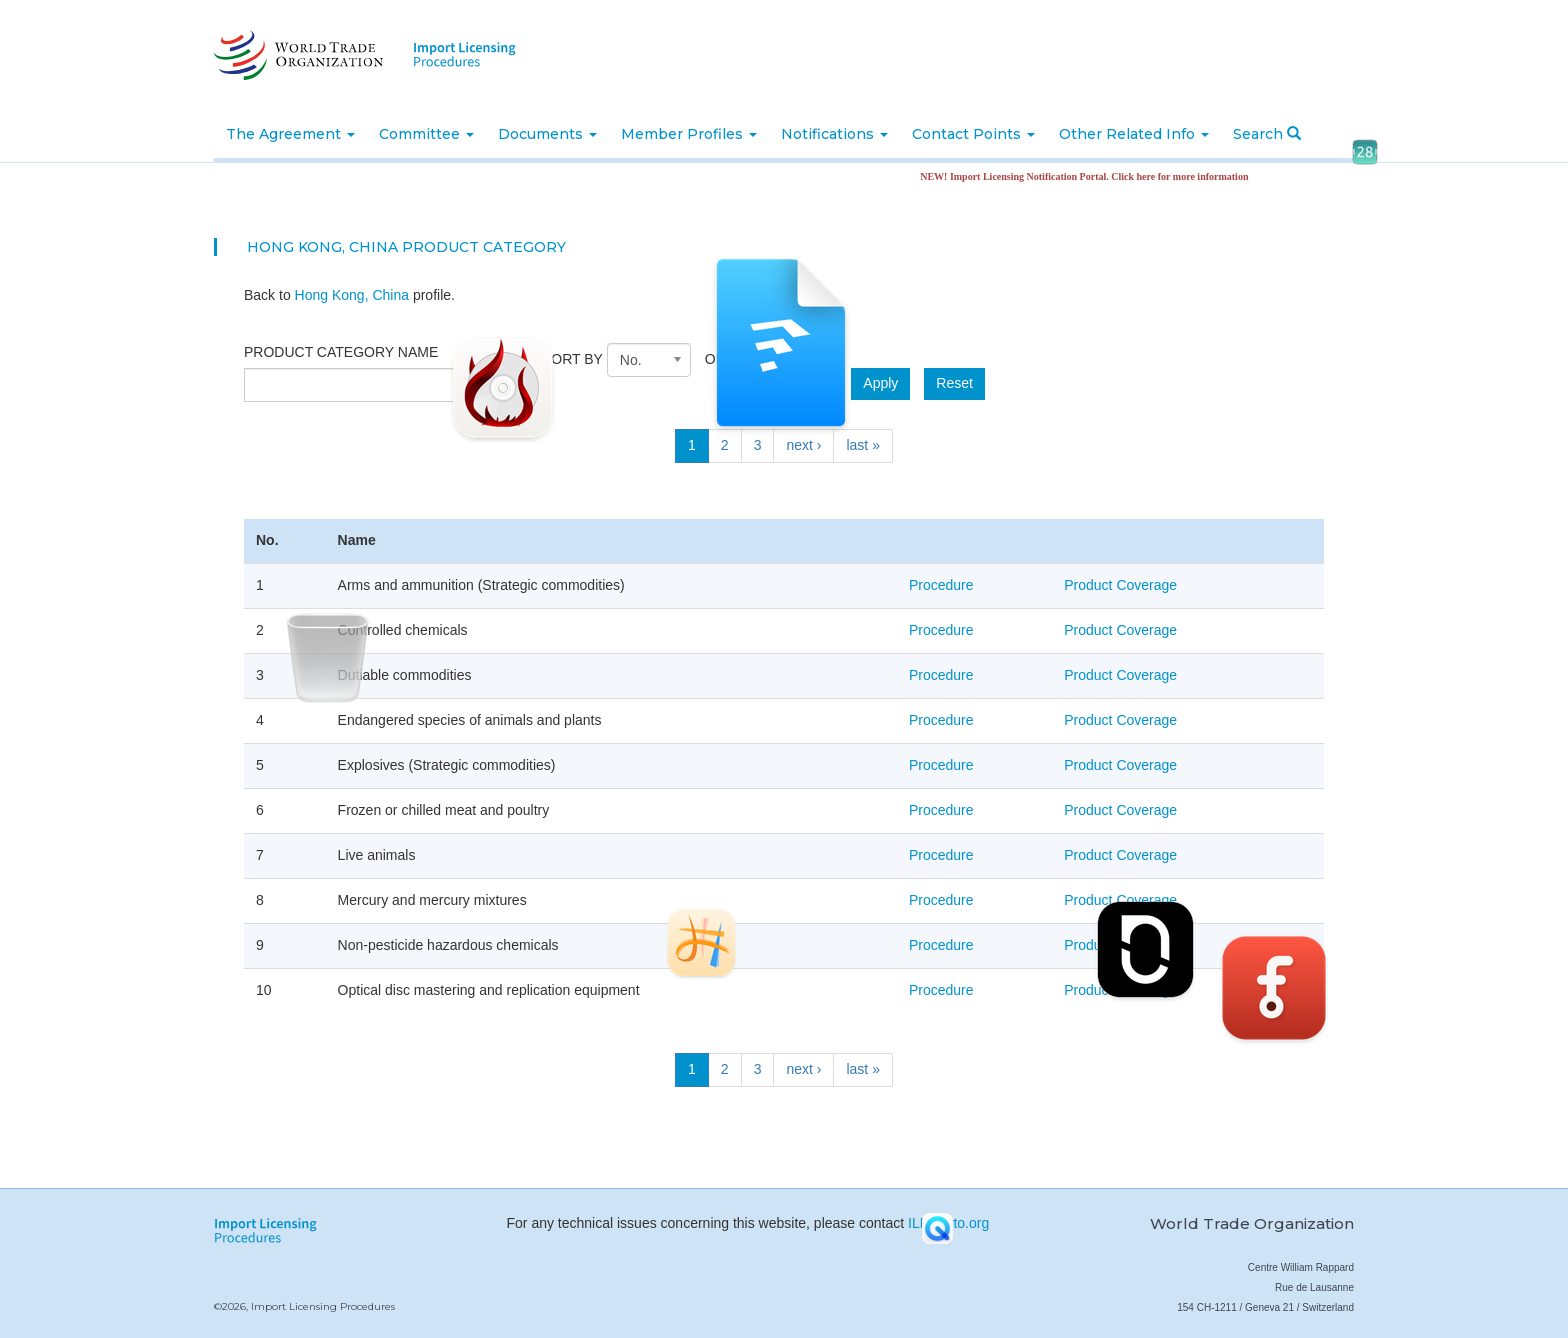 This screenshot has width=1568, height=1338. What do you see at coordinates (503, 388) in the screenshot?
I see `open brasero disc burning application` at bounding box center [503, 388].